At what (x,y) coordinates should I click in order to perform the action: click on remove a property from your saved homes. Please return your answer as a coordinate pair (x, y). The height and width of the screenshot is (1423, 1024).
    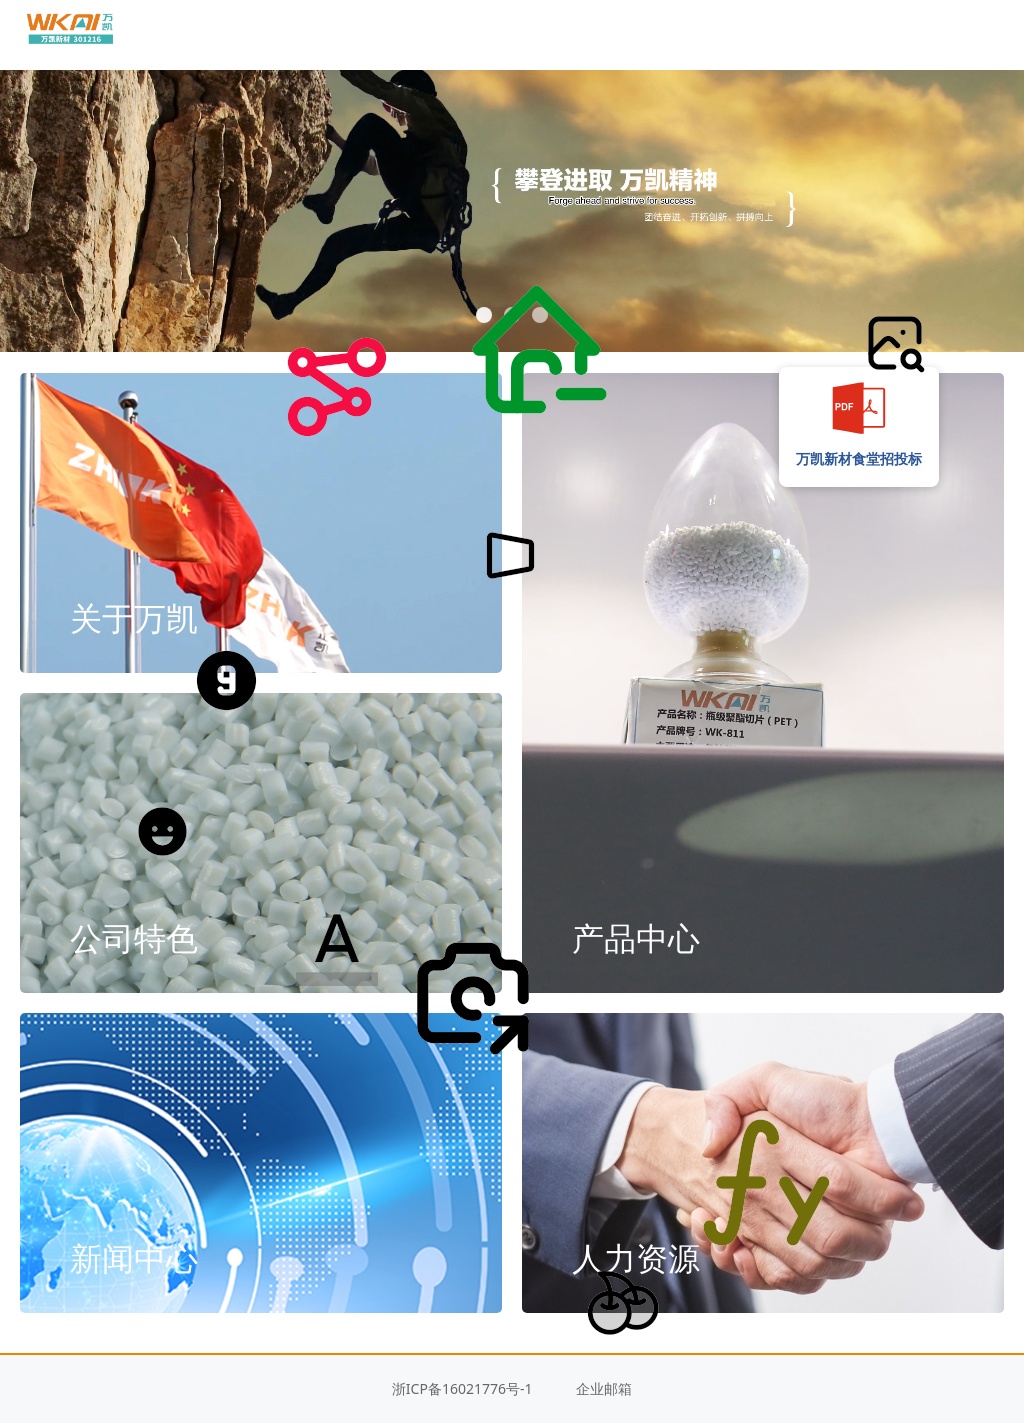
    Looking at the image, I should click on (536, 349).